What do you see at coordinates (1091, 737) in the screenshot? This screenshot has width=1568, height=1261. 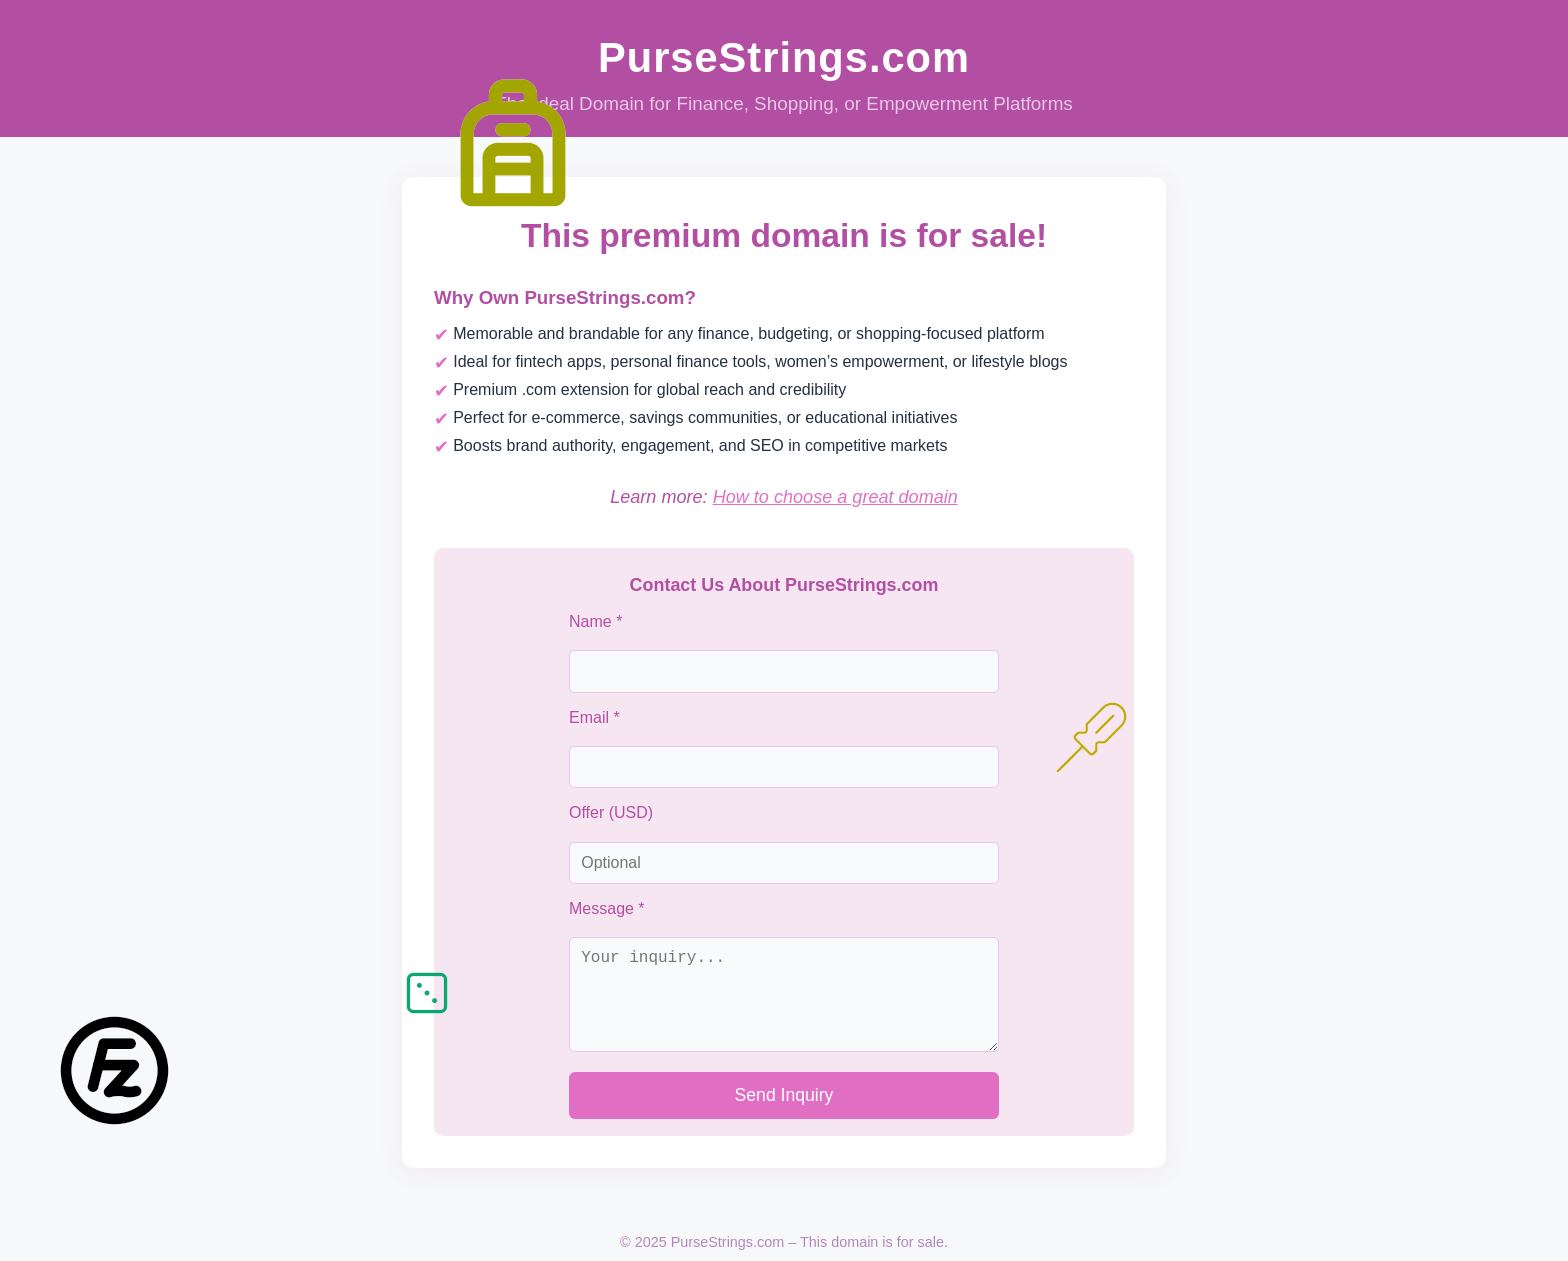 I see `access settings or configuration options` at bounding box center [1091, 737].